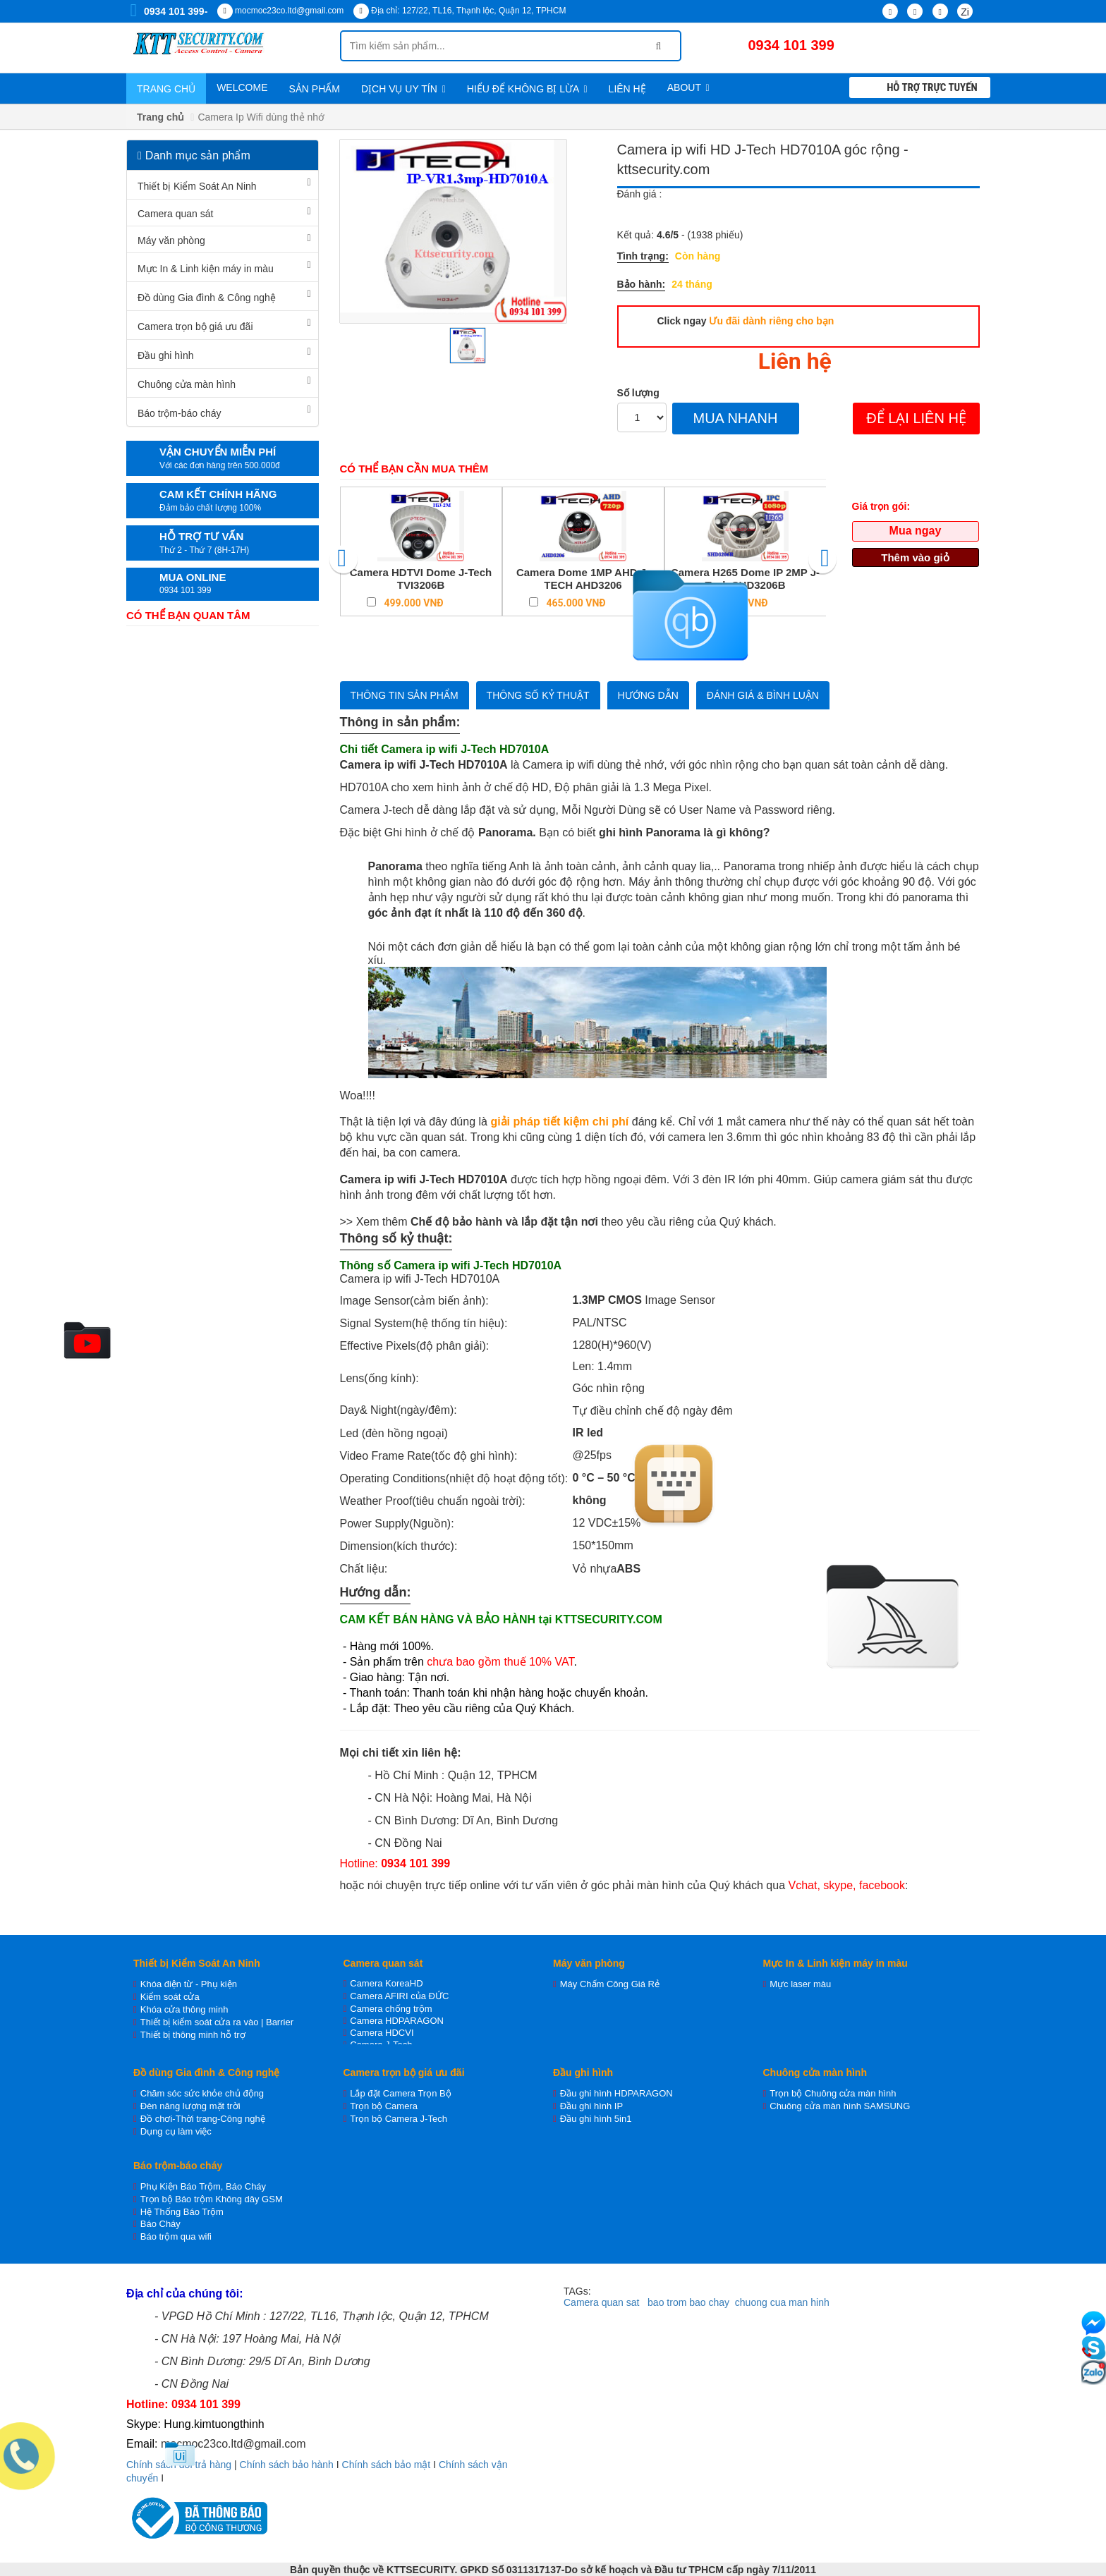  Describe the element at coordinates (690, 618) in the screenshot. I see `open qbittorrent downloads folder` at that location.